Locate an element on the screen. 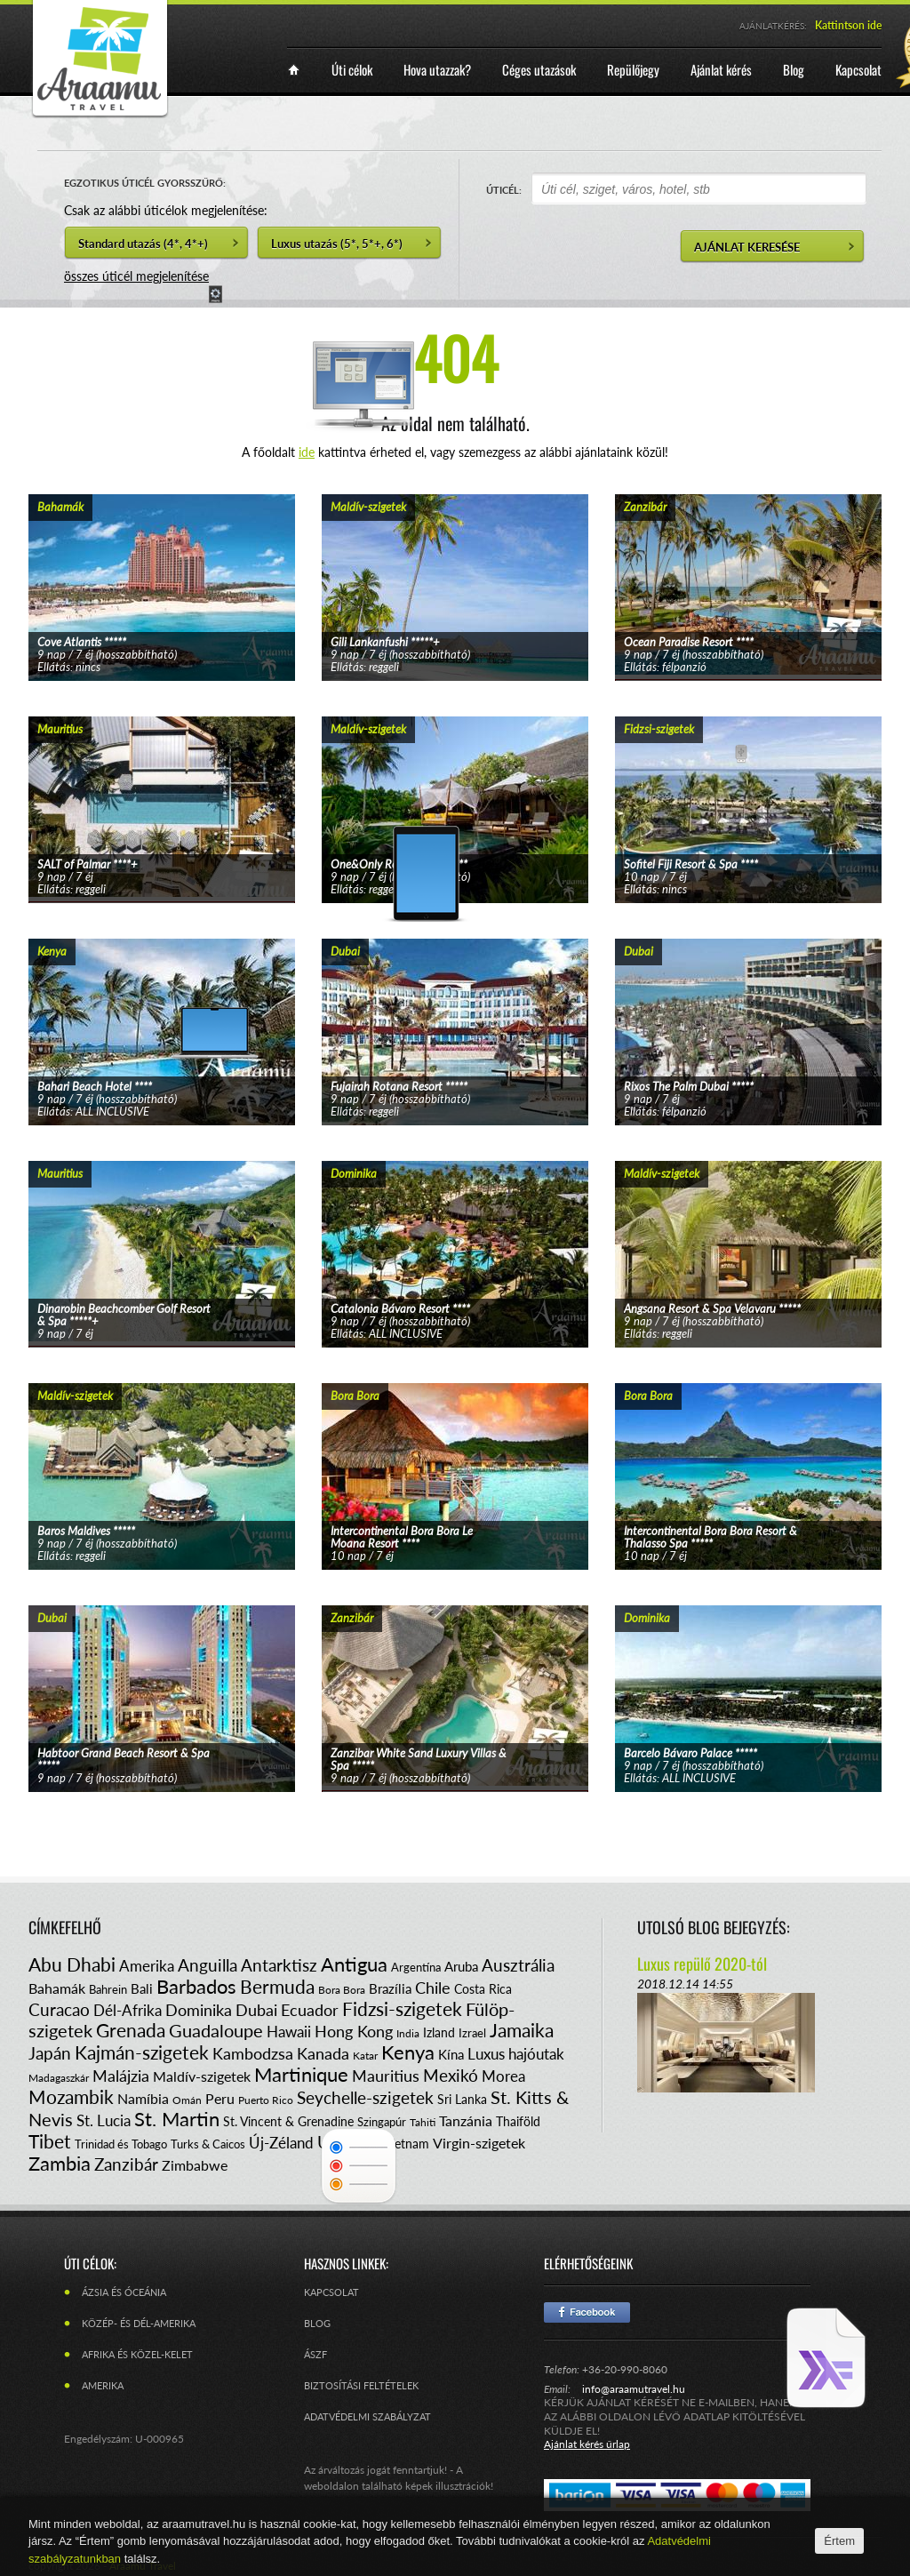 This screenshot has height=2576, width=910. access connected USB drive is located at coordinates (741, 754).